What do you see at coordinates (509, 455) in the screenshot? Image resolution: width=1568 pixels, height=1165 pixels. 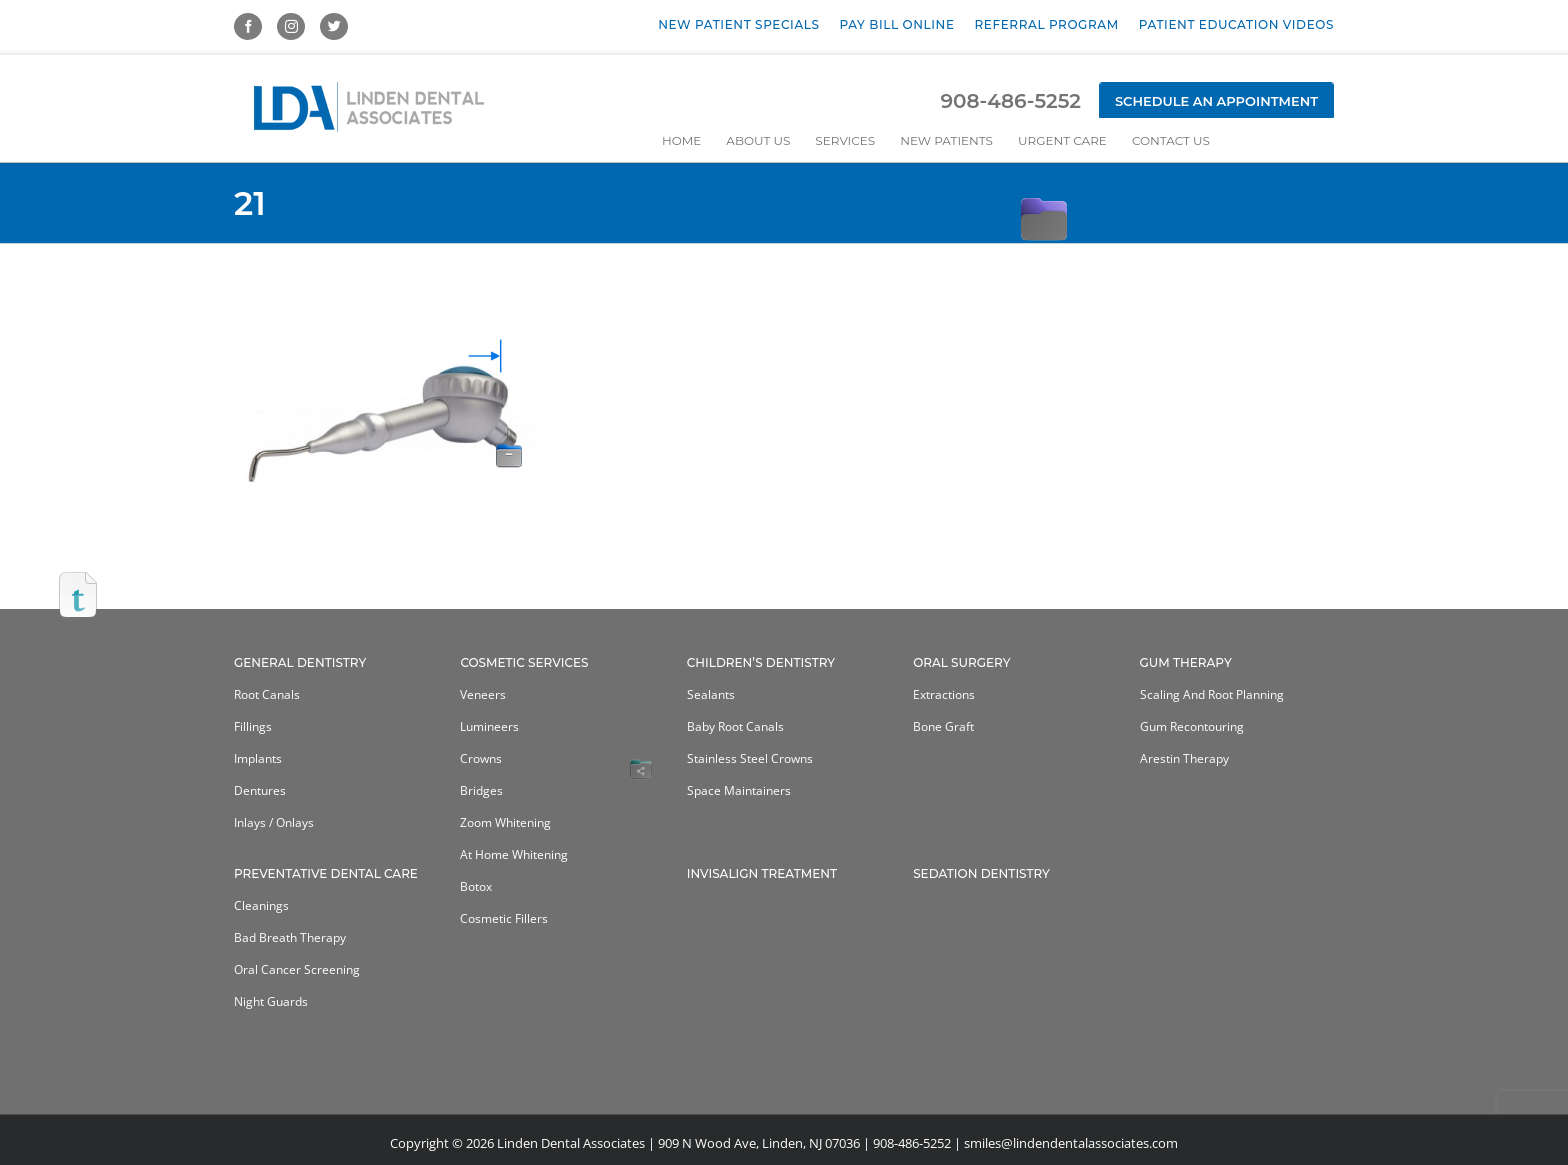 I see `open file manager application` at bounding box center [509, 455].